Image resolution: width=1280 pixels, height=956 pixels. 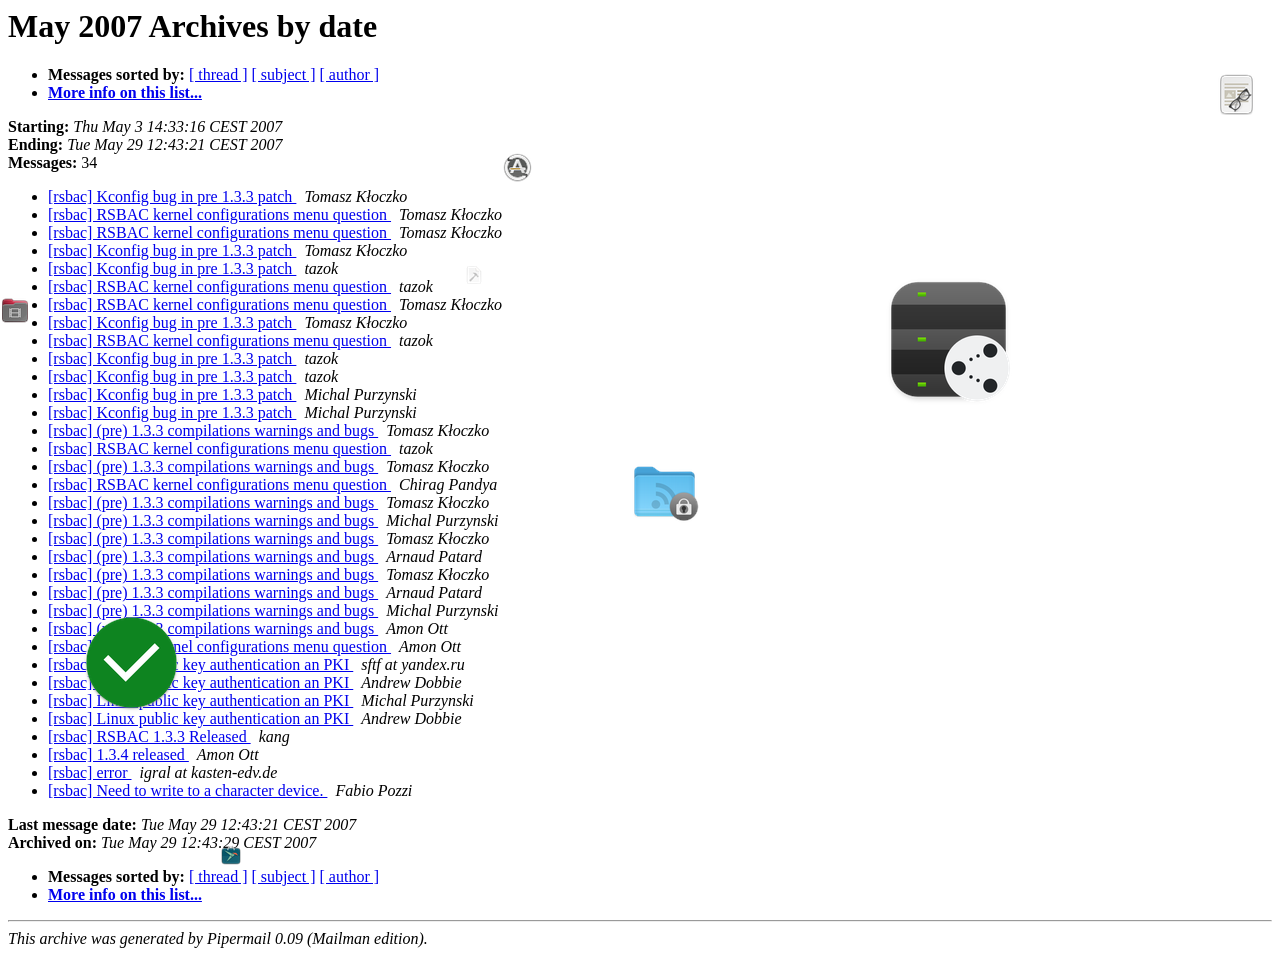 I want to click on indicates file successfully synced with insync, so click(x=131, y=662).